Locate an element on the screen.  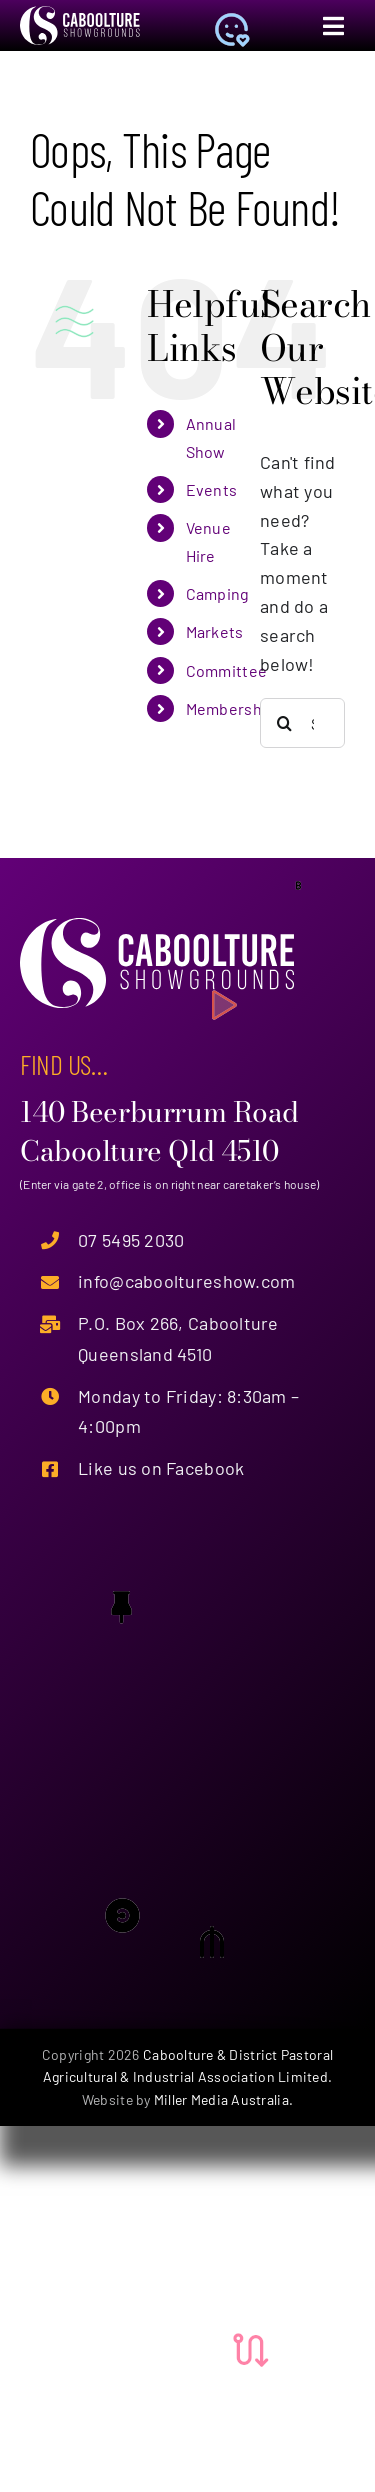
play media or start video is located at coordinates (221, 1005).